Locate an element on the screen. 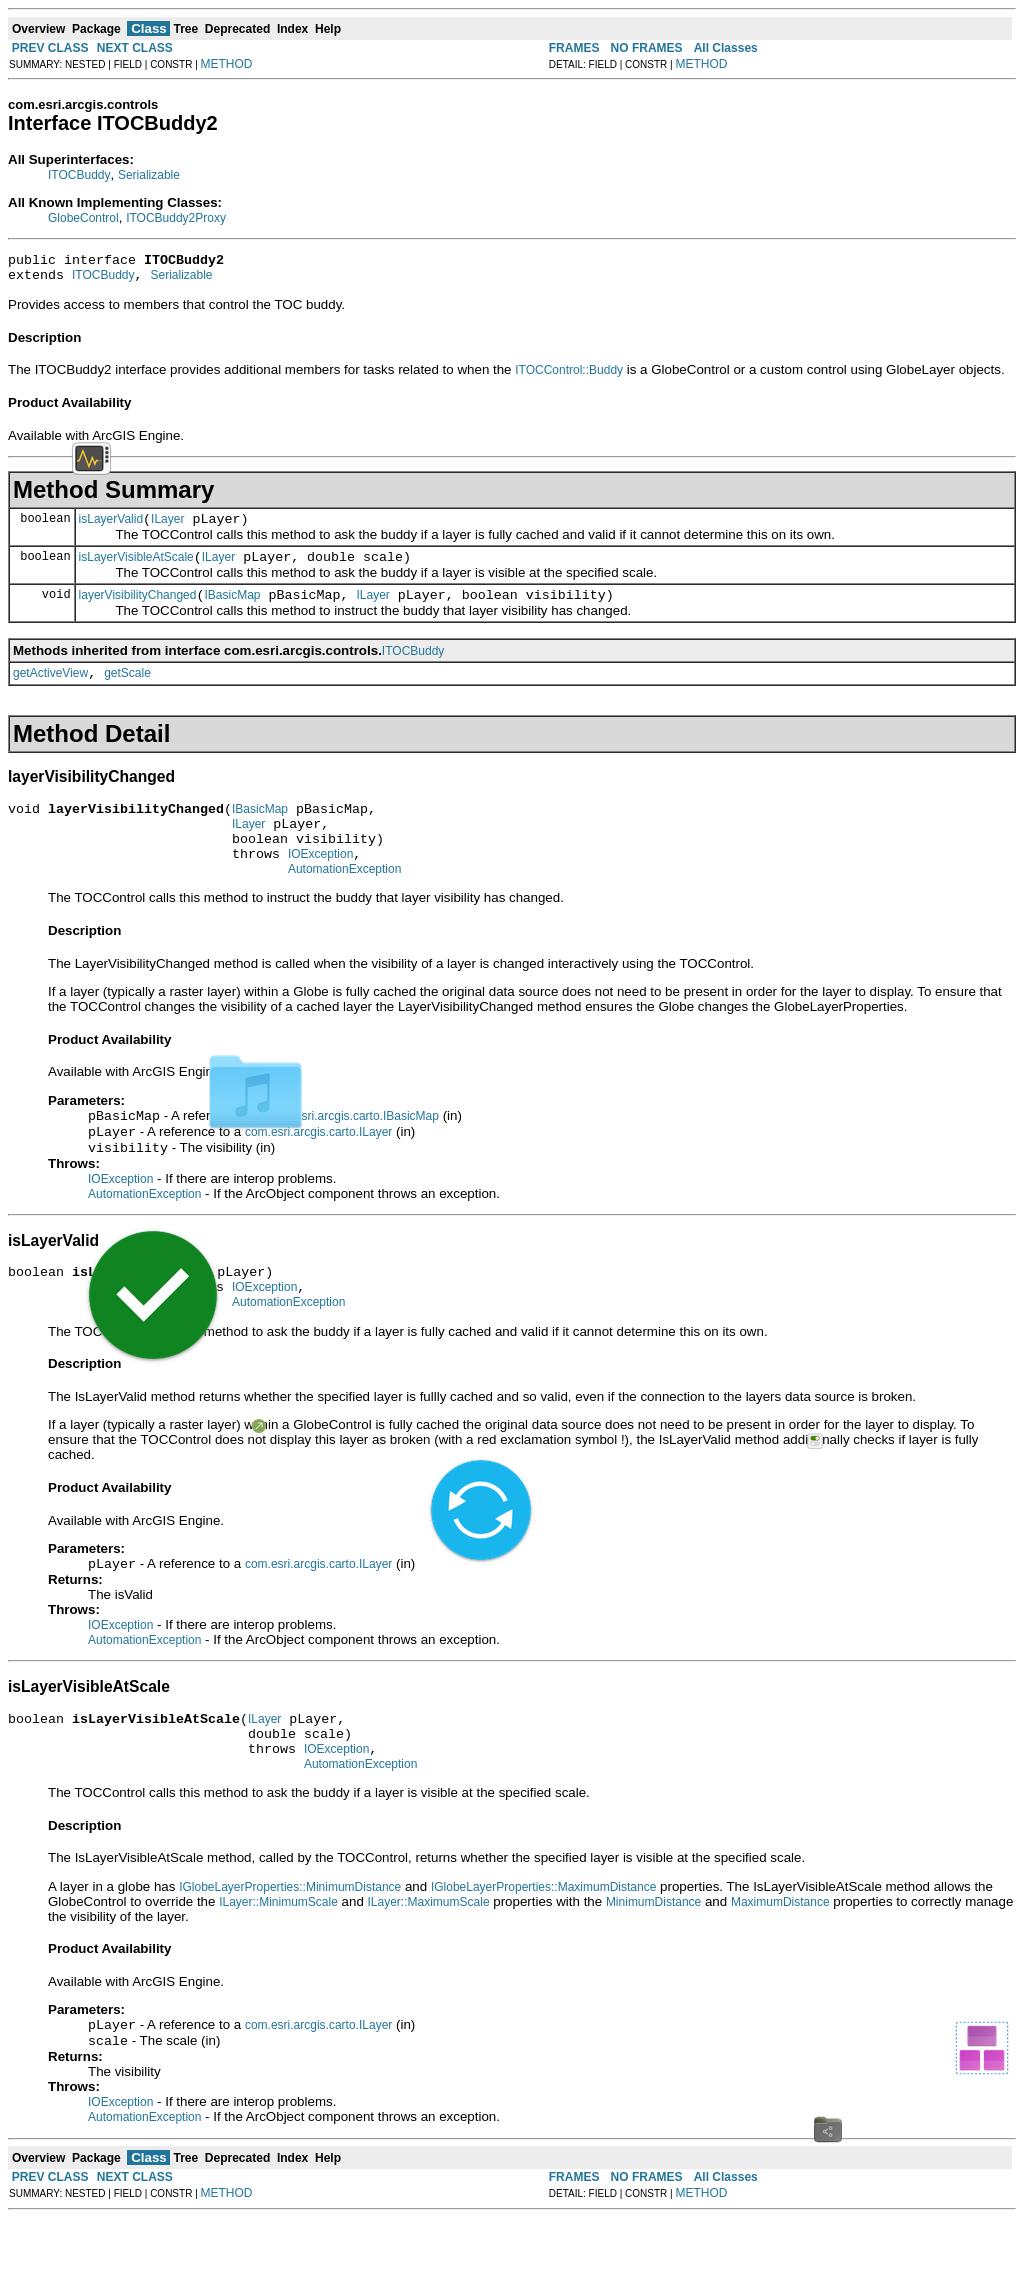 The width and height of the screenshot is (1024, 2284). indicates file sync in progress is located at coordinates (481, 1510).